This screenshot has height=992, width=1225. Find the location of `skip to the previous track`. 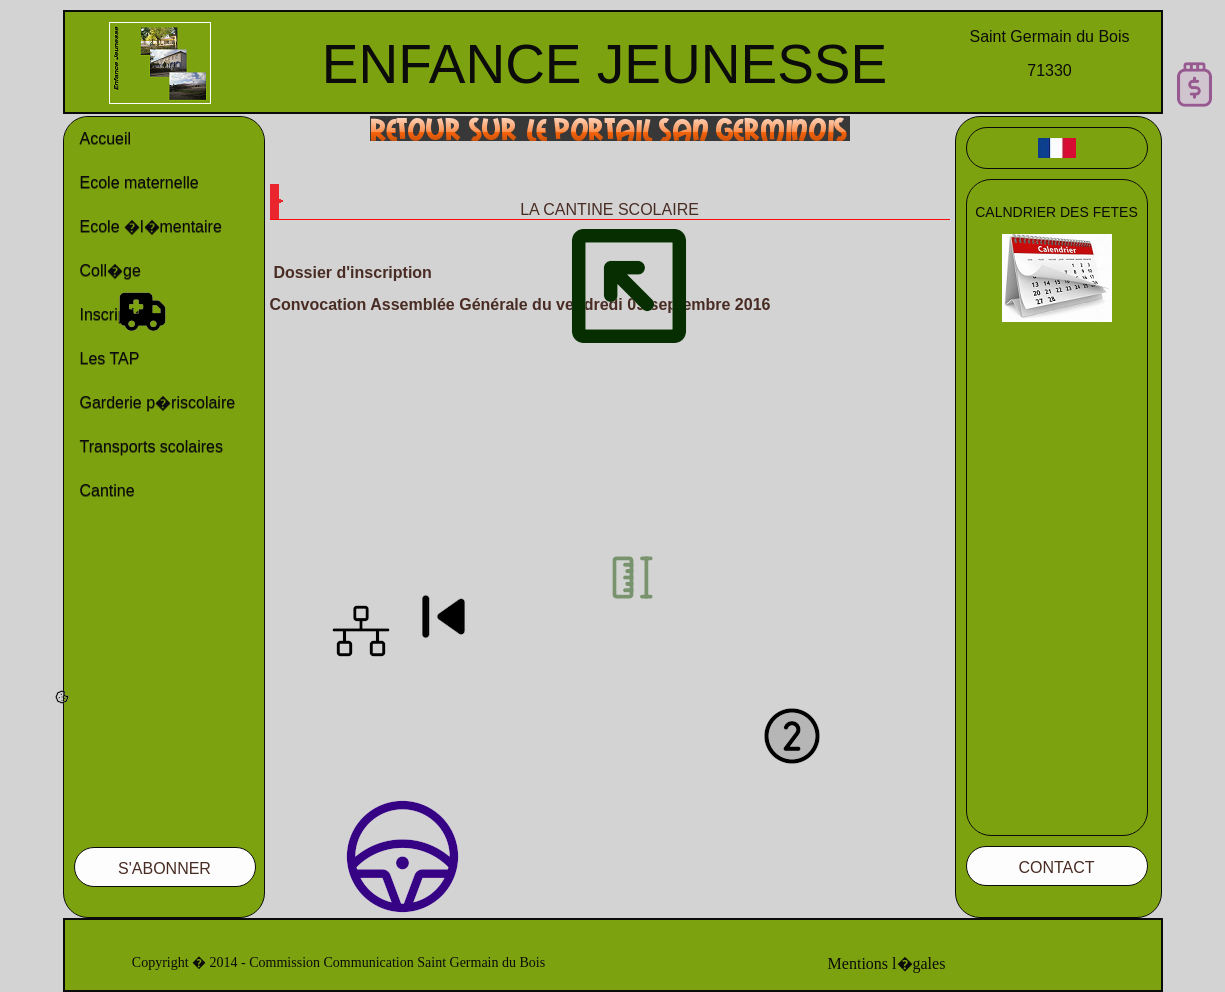

skip to the previous track is located at coordinates (443, 616).